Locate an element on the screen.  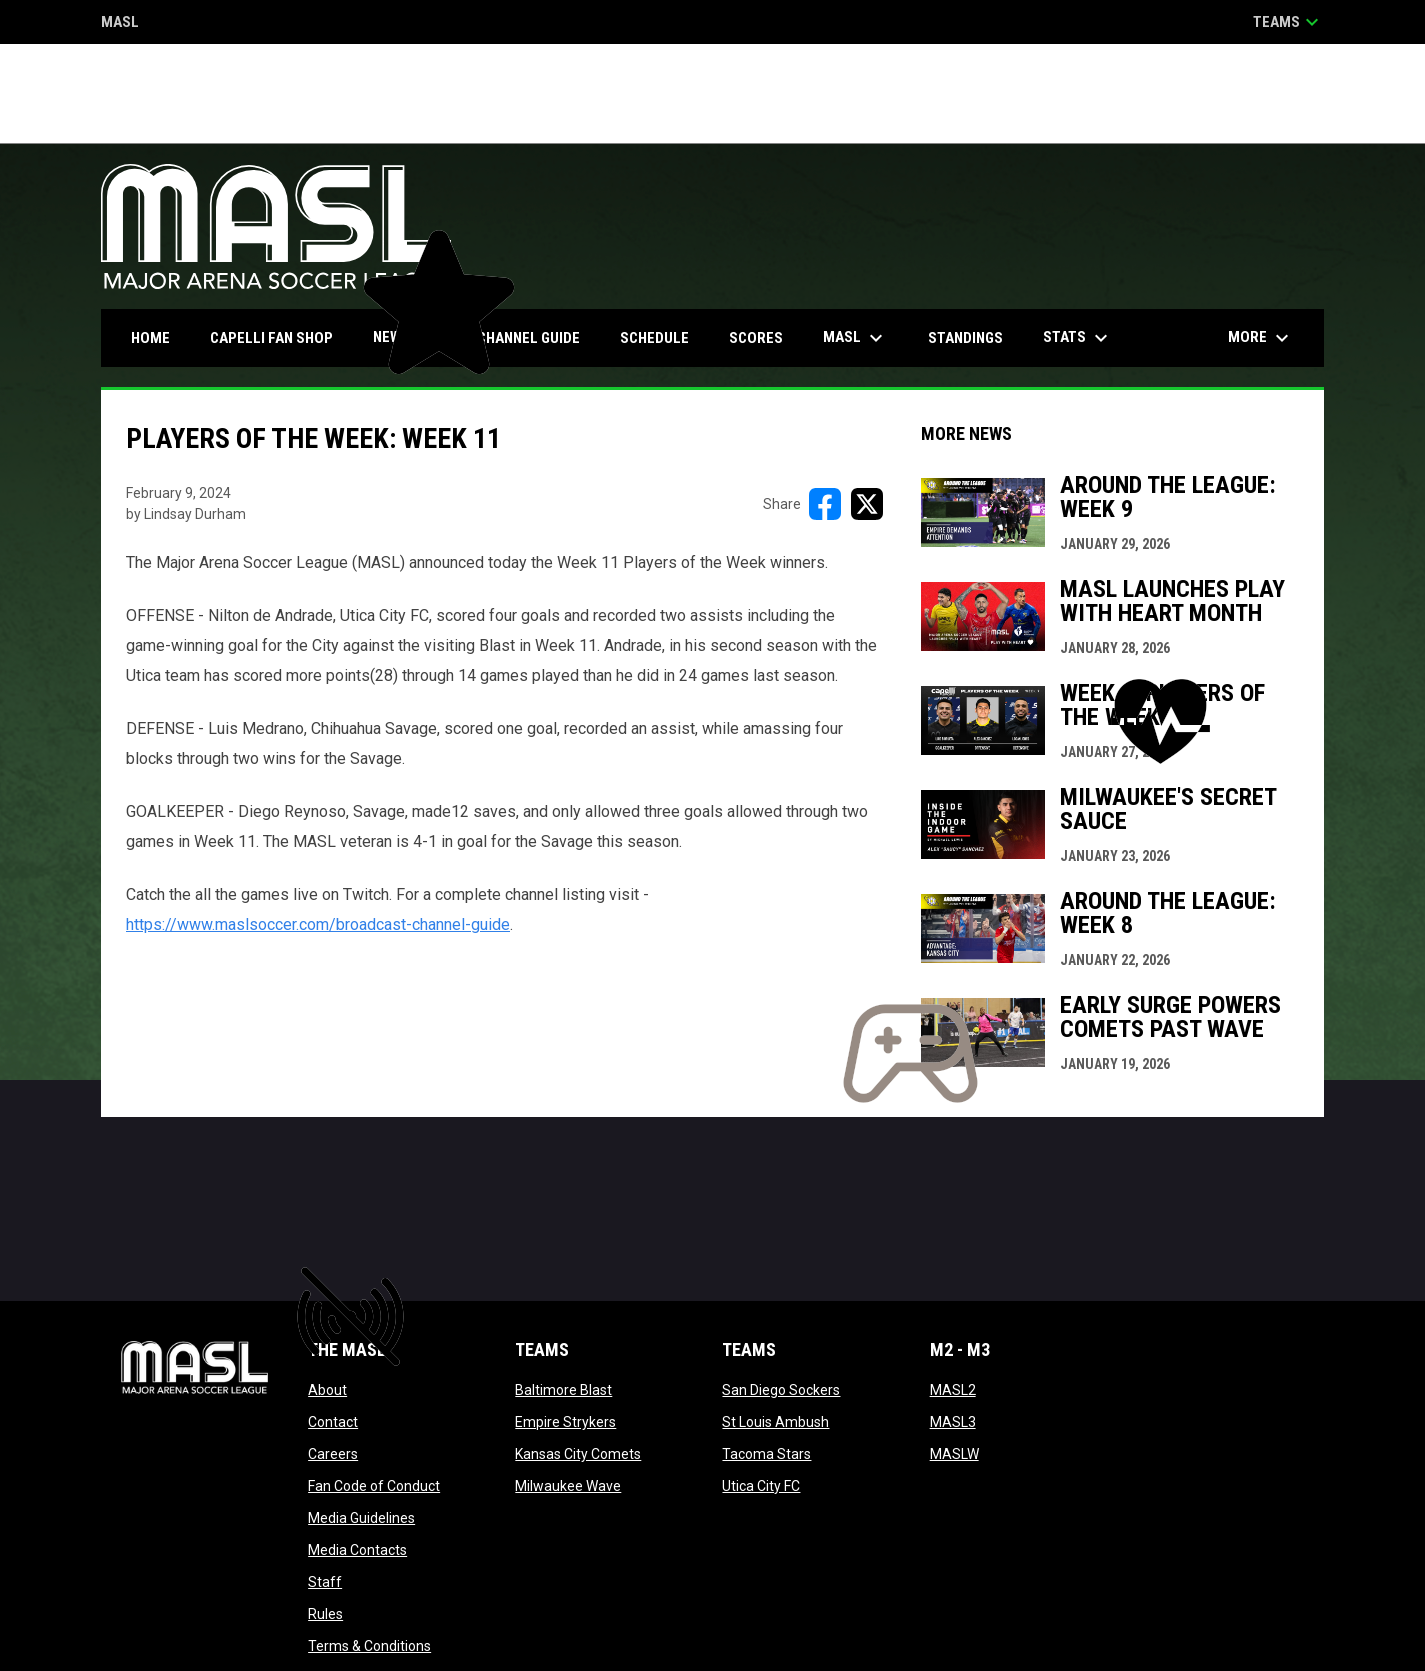
add to favorites is located at coordinates (439, 303).